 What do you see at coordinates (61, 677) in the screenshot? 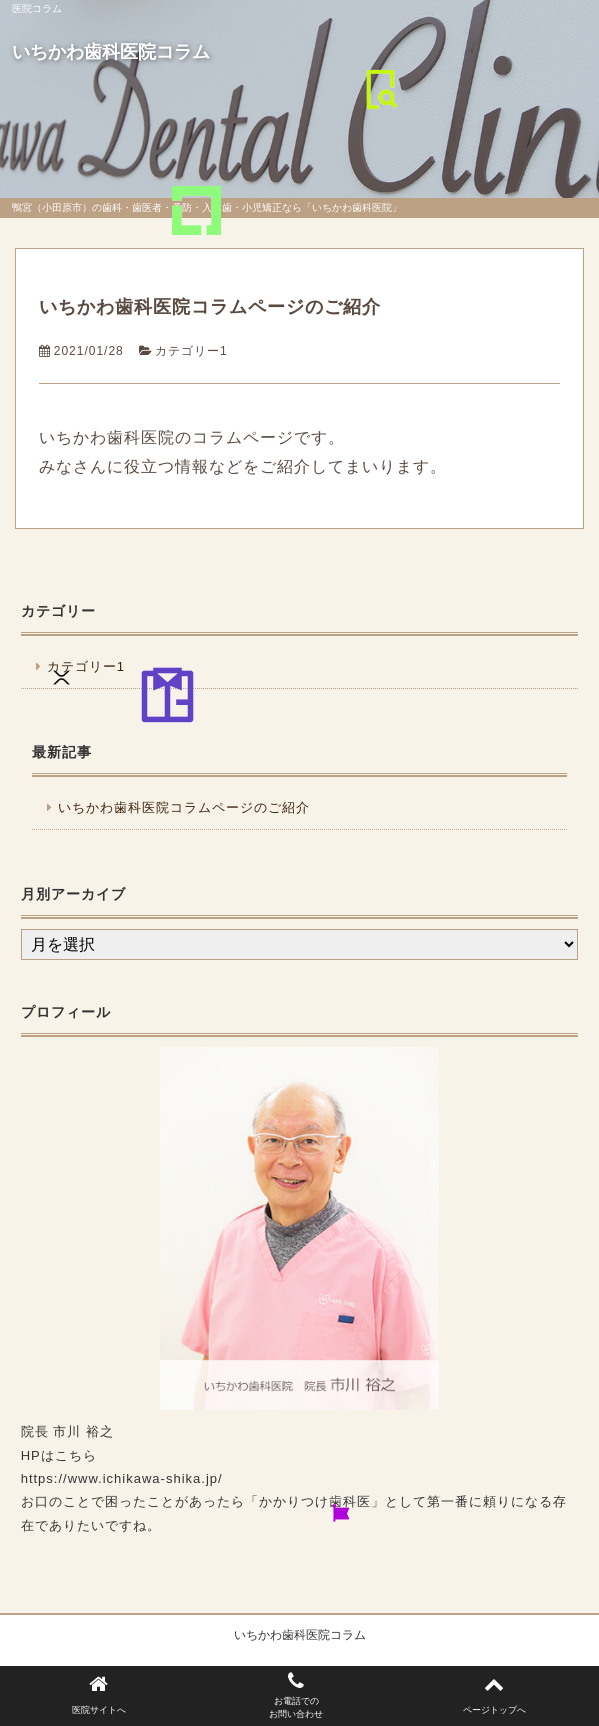
I see `xrp cryptocurrency logo` at bounding box center [61, 677].